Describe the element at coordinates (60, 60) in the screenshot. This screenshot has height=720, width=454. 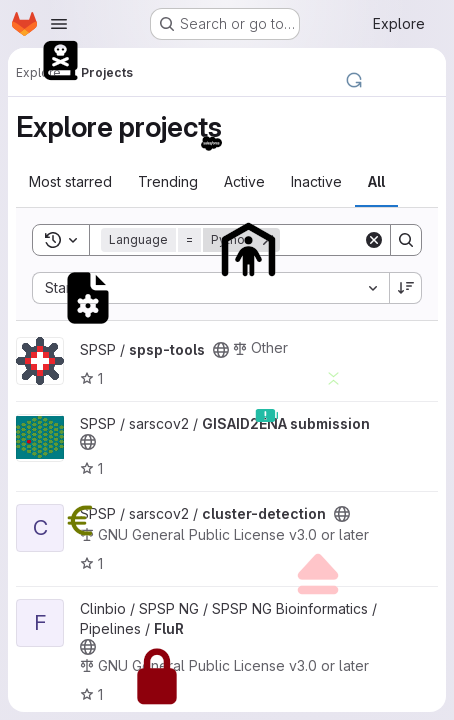
I see `access dark mode or spooky theme settings` at that location.